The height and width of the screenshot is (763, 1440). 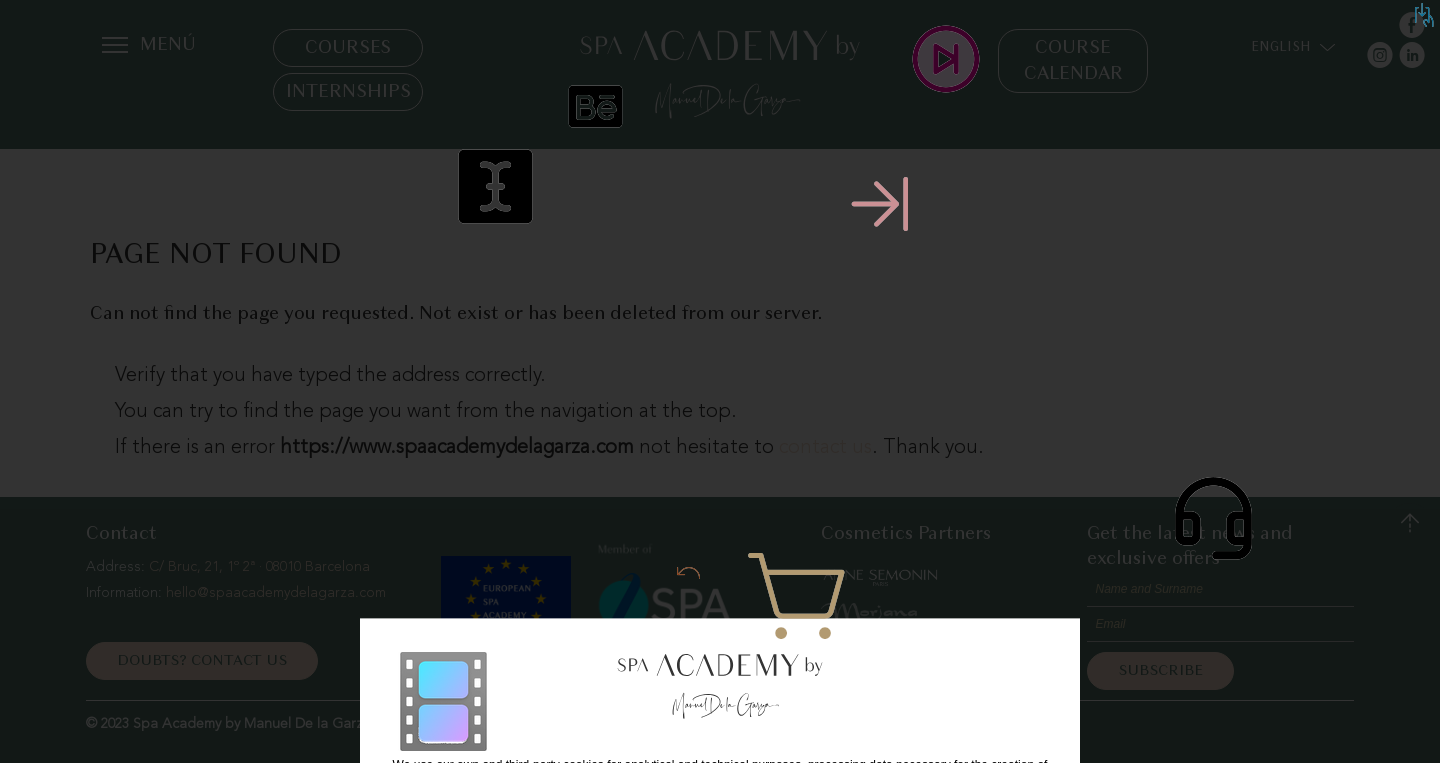 I want to click on open video player or media library, so click(x=443, y=701).